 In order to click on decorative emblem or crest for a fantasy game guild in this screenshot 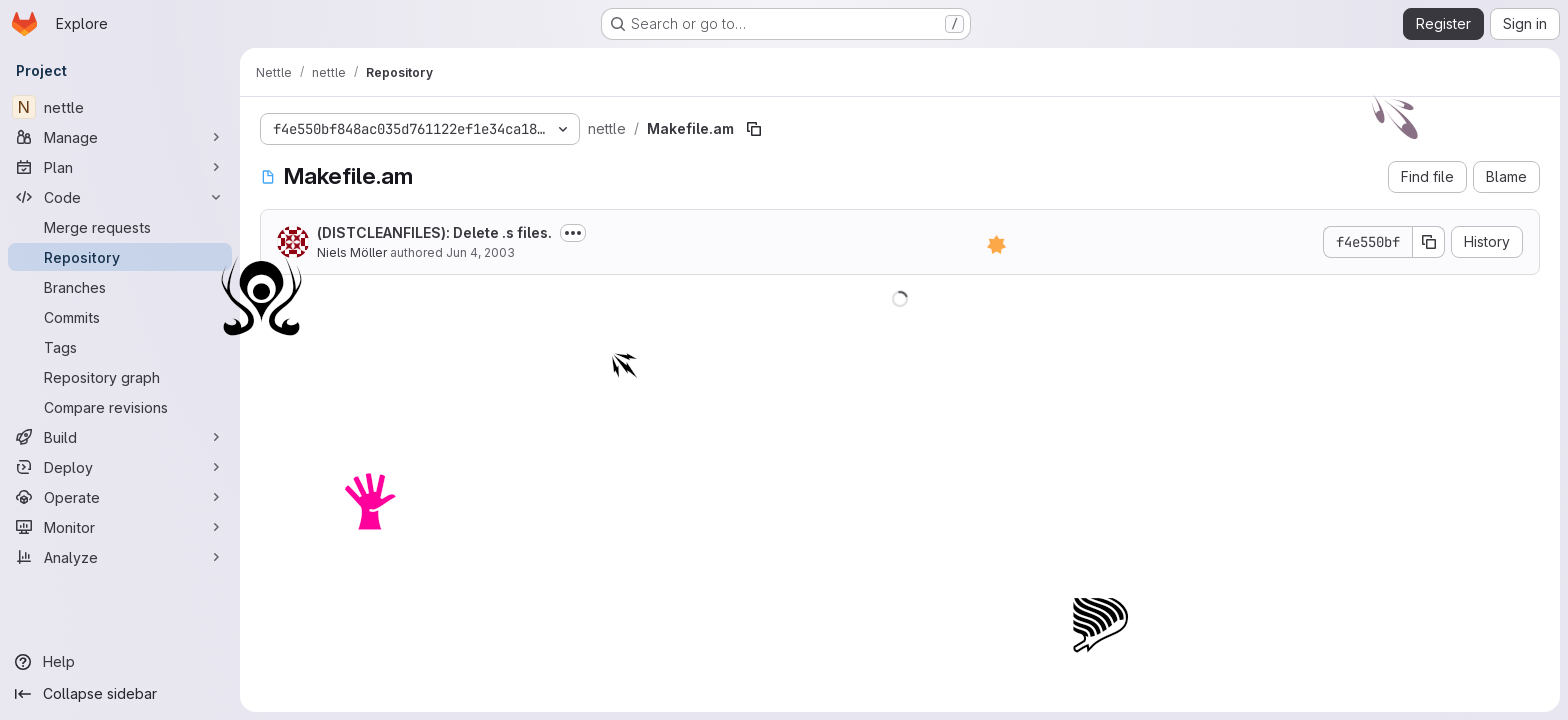, I will do `click(261, 295)`.